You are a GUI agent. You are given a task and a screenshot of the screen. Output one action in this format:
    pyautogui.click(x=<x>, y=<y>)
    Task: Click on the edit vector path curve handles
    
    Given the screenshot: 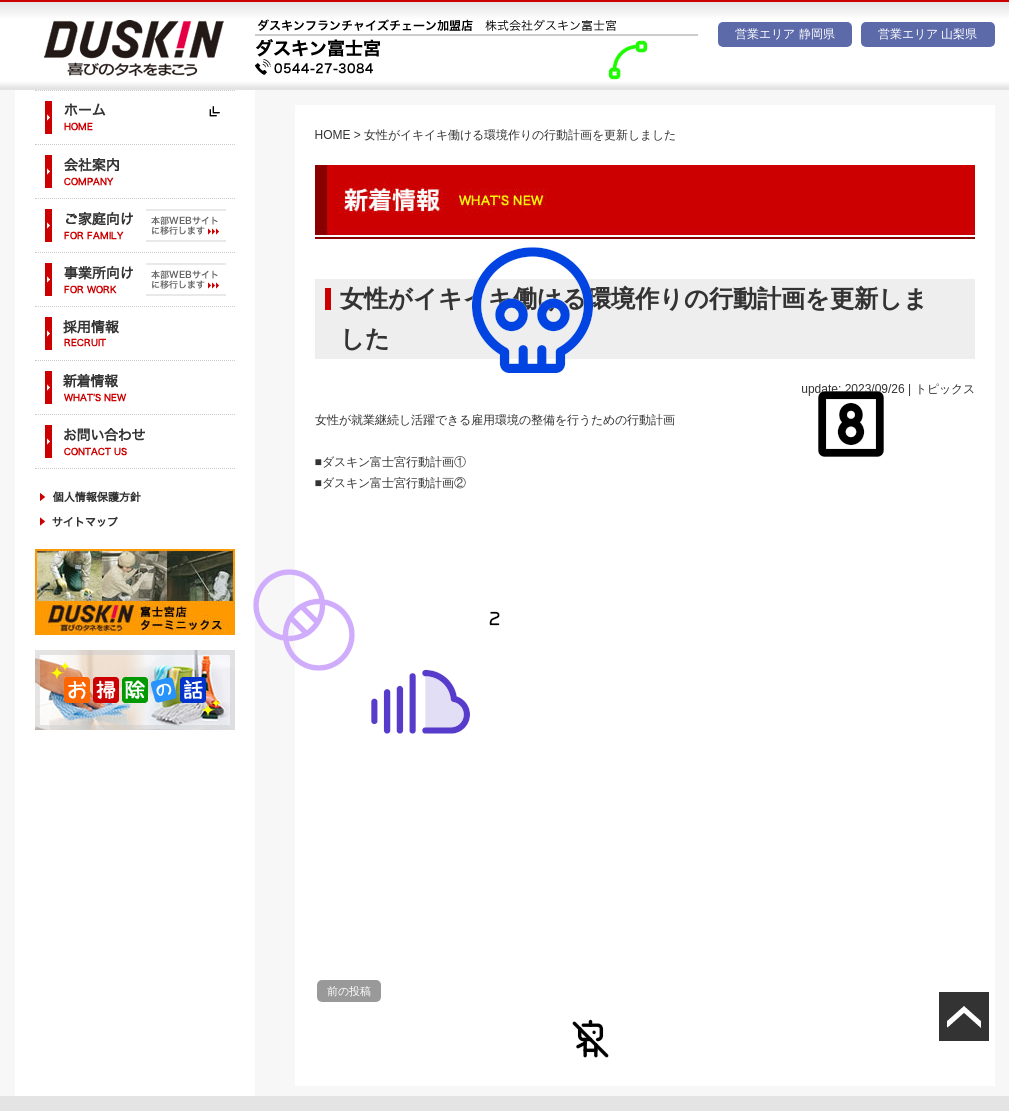 What is the action you would take?
    pyautogui.click(x=628, y=60)
    